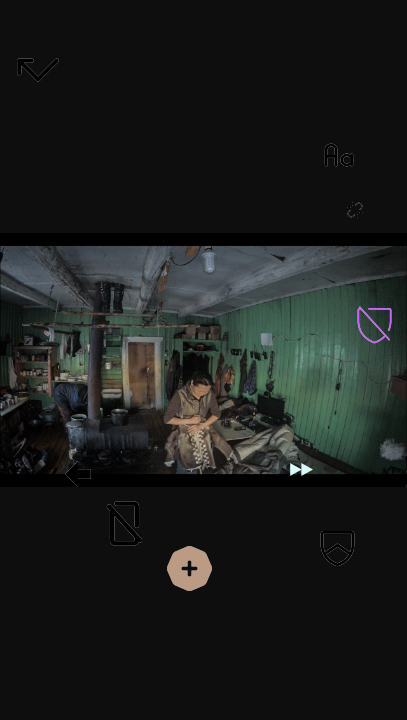 The height and width of the screenshot is (720, 407). I want to click on go back or return to previous step, so click(38, 69).